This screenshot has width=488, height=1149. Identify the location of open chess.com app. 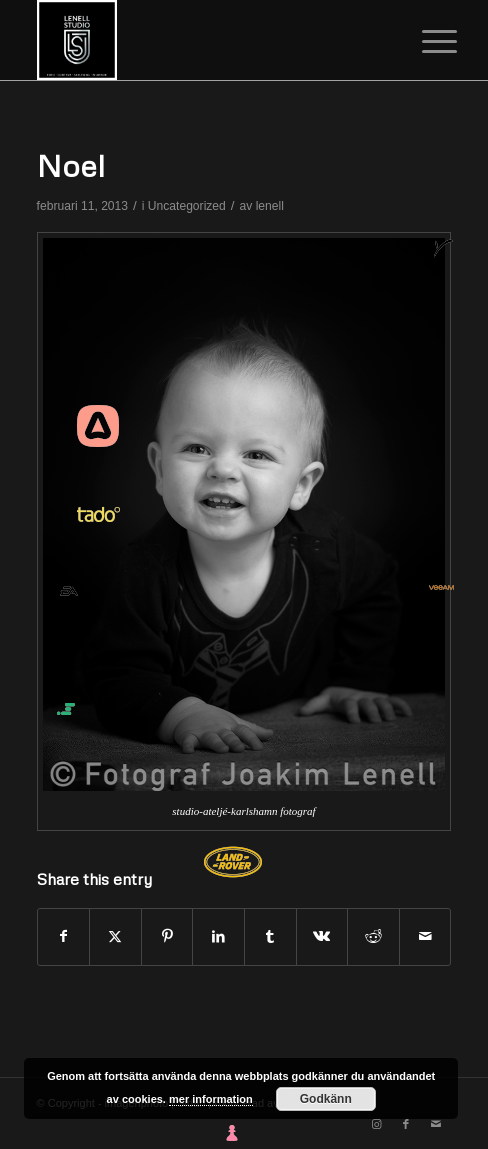
(232, 1133).